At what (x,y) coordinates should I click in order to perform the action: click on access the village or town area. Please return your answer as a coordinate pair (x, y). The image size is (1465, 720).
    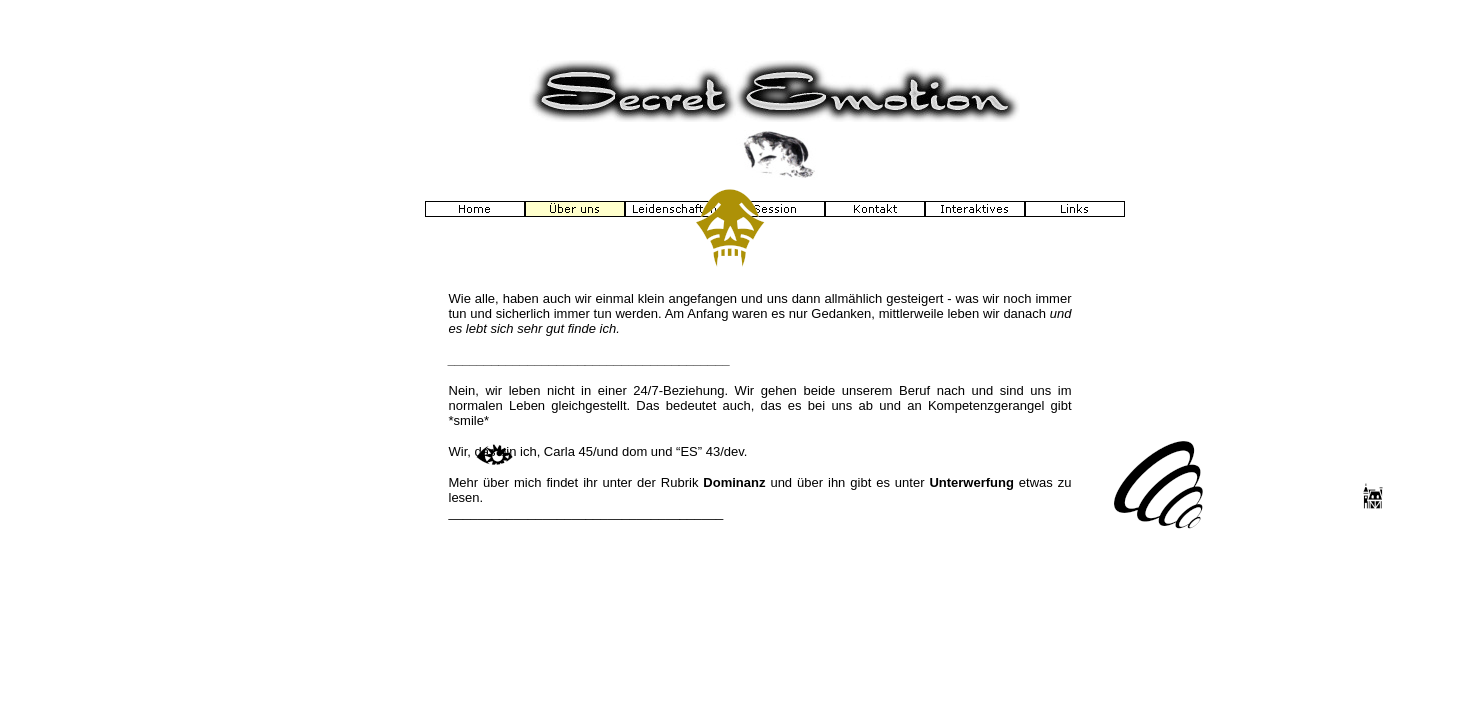
    Looking at the image, I should click on (1373, 496).